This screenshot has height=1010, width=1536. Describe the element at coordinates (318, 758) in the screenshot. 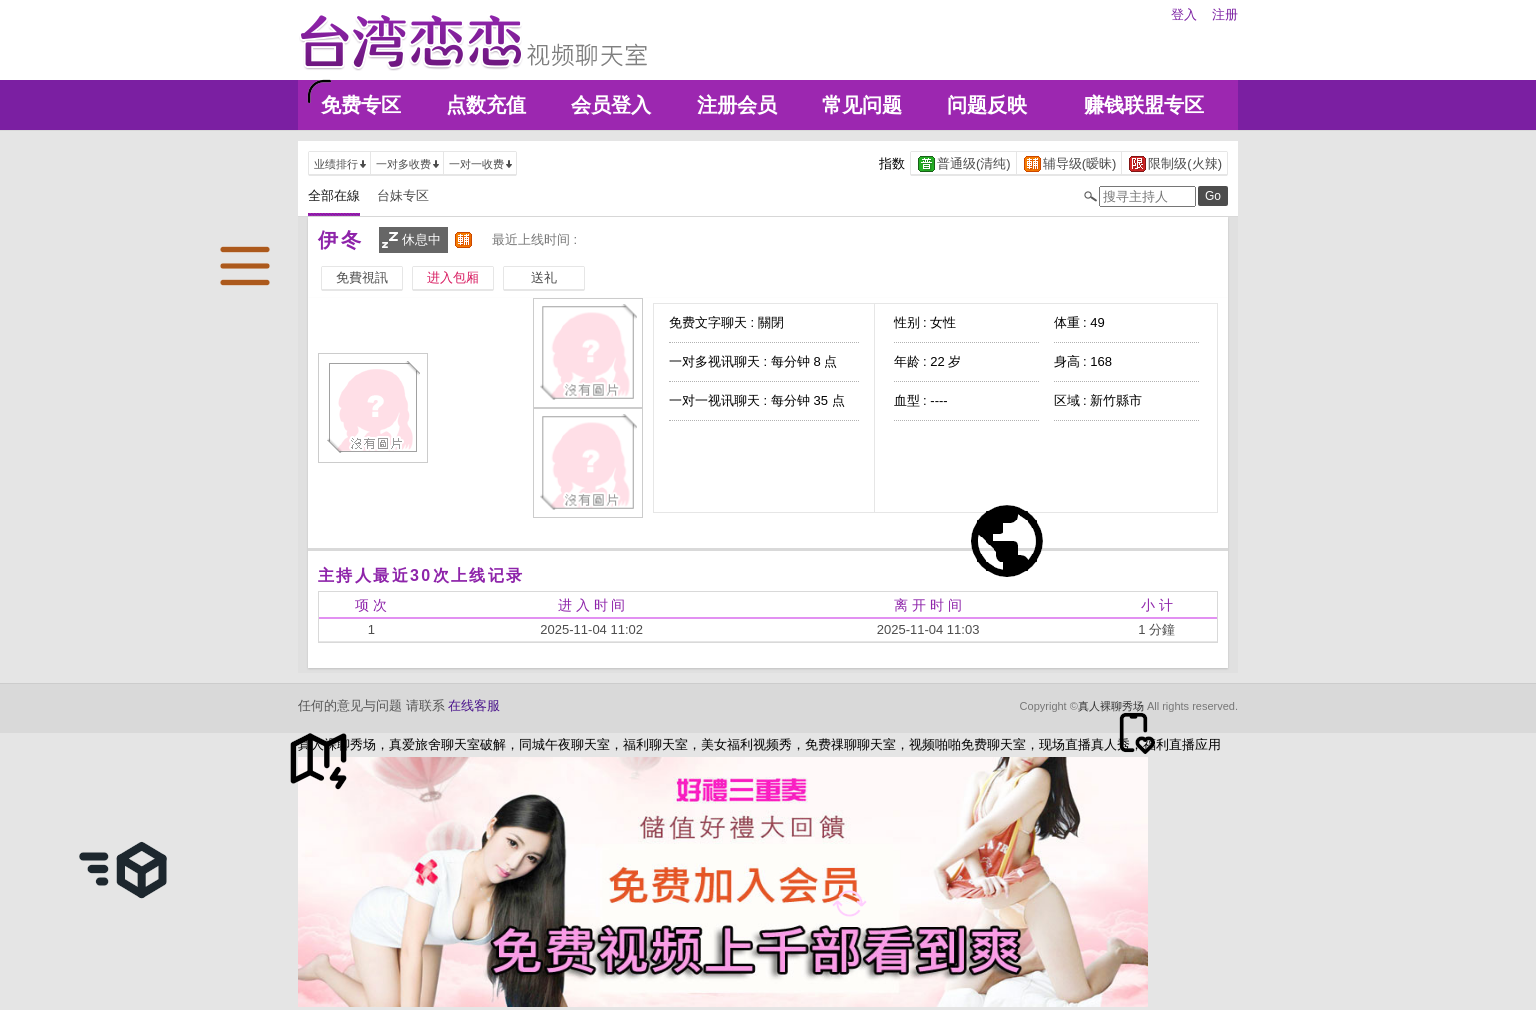

I see `find nearby charging stations` at that location.